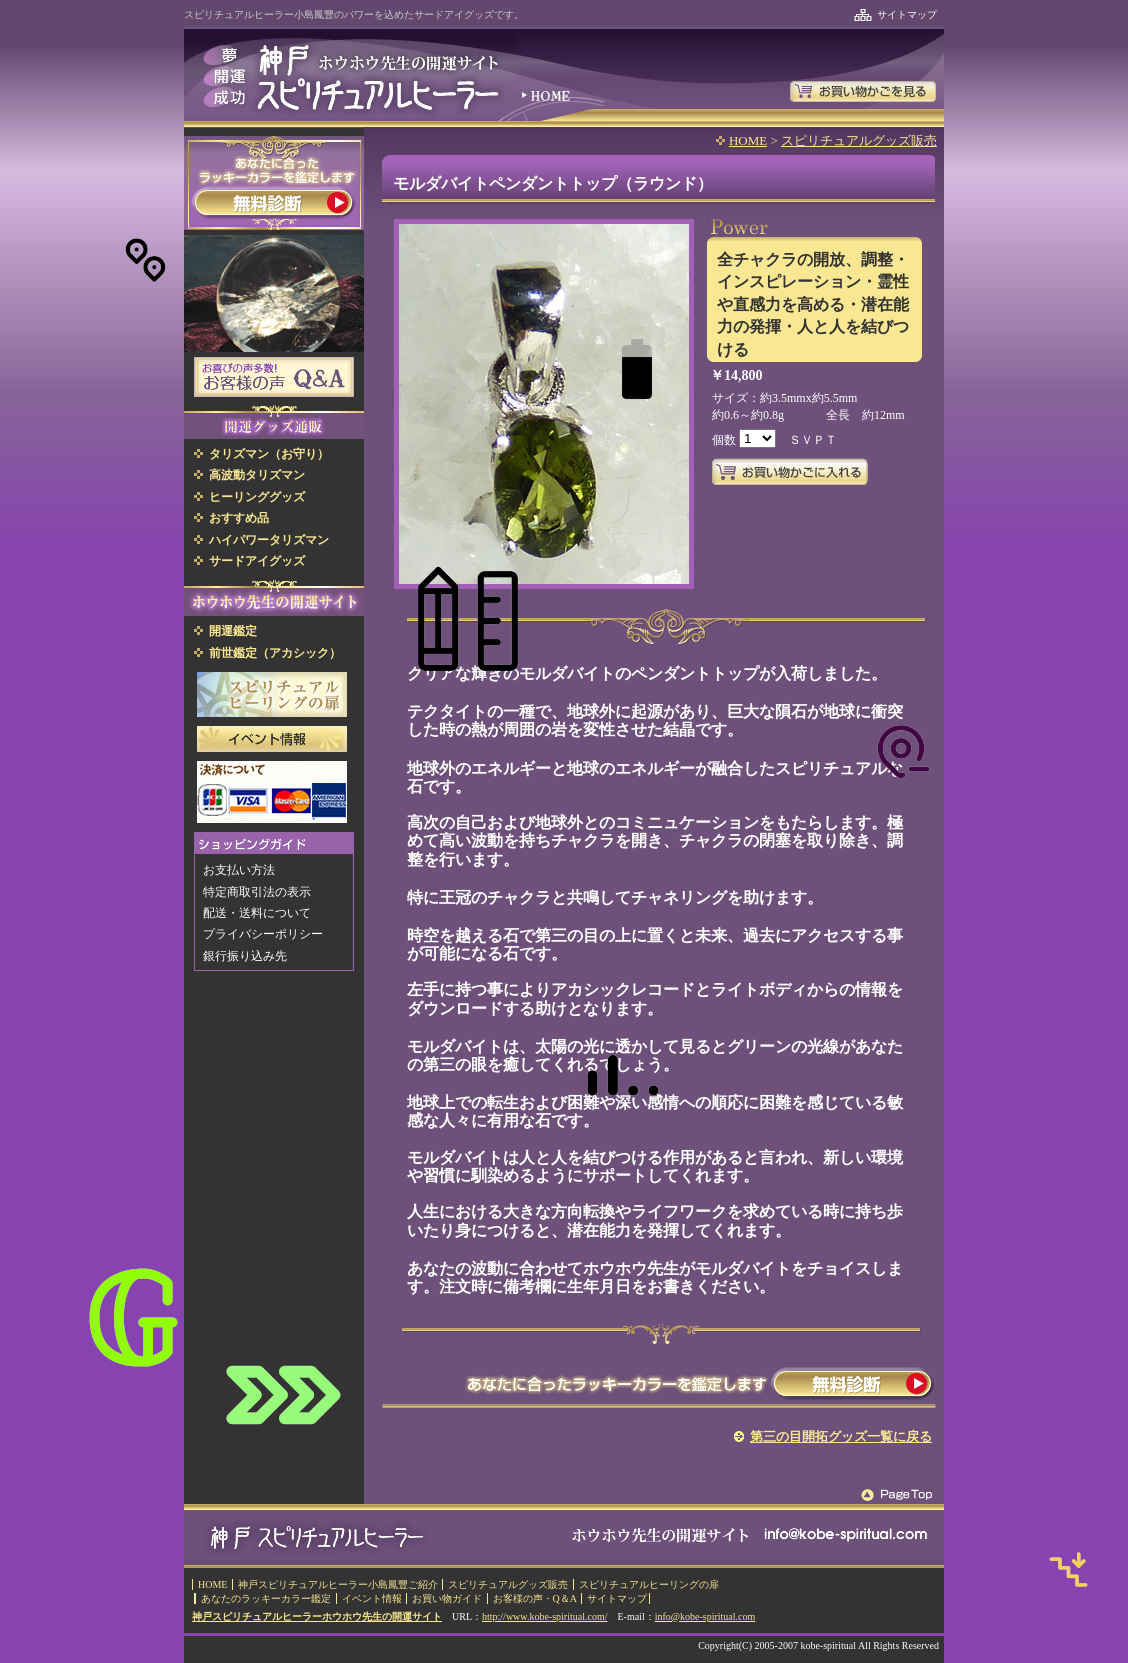 This screenshot has height=1663, width=1128. What do you see at coordinates (901, 751) in the screenshot?
I see `remove a location pin from the map` at bounding box center [901, 751].